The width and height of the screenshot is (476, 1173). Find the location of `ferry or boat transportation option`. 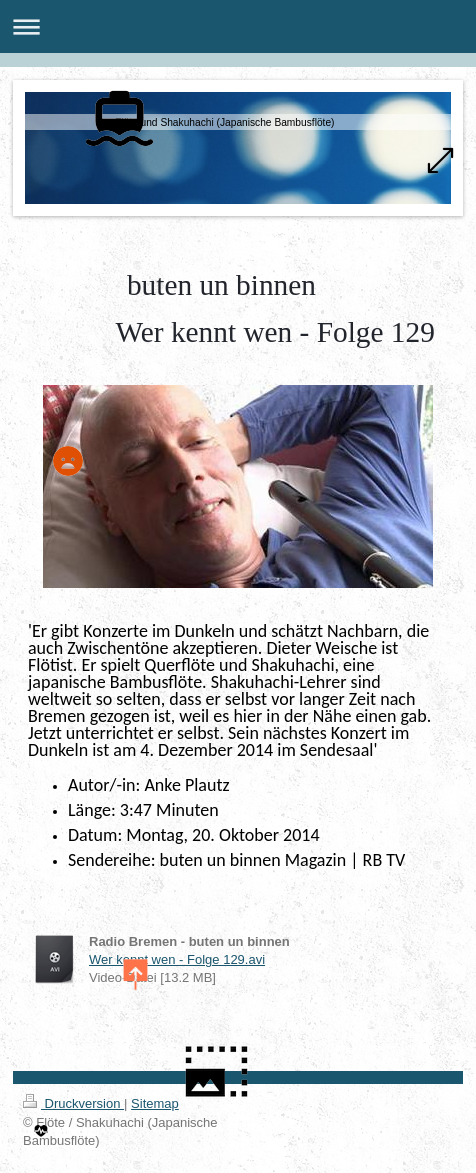

ferry or boat transportation option is located at coordinates (119, 118).